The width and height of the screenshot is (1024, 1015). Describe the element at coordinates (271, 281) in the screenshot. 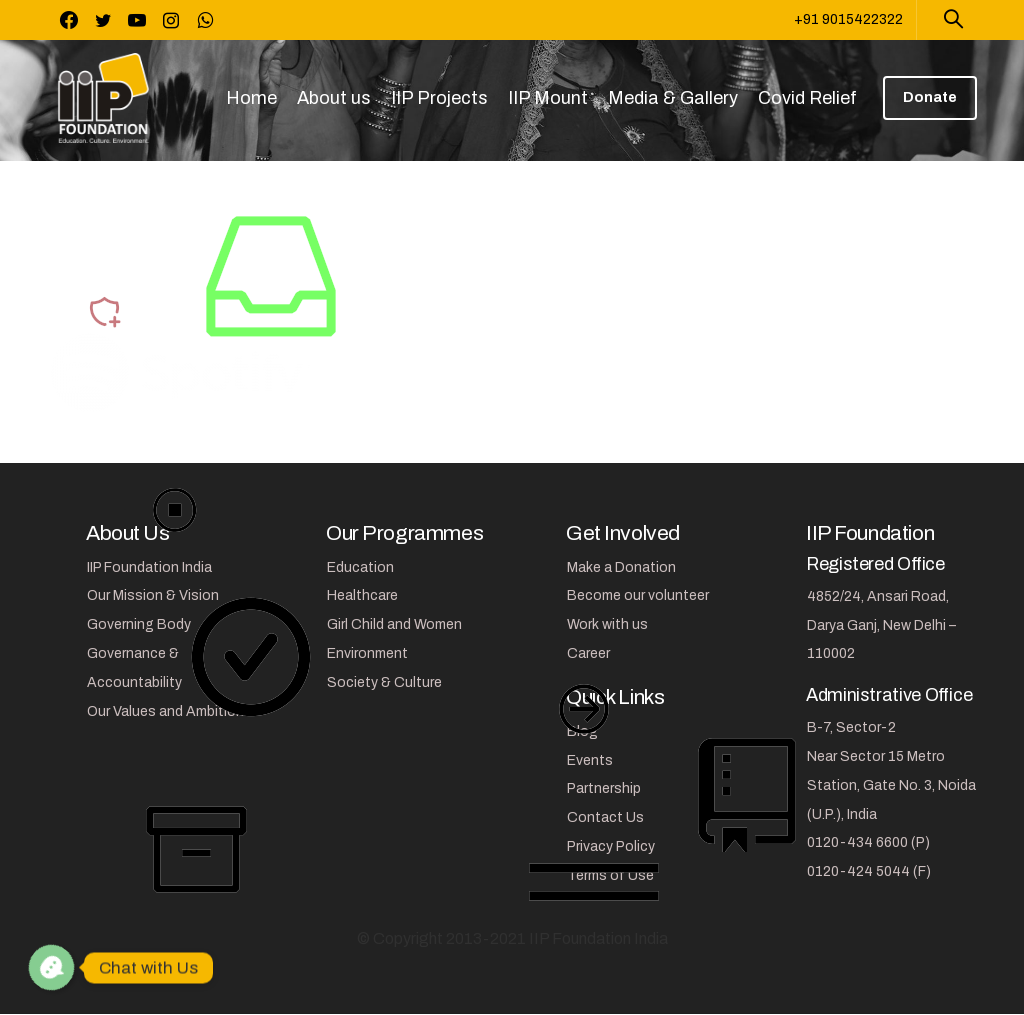

I see `view your inbox messages` at that location.